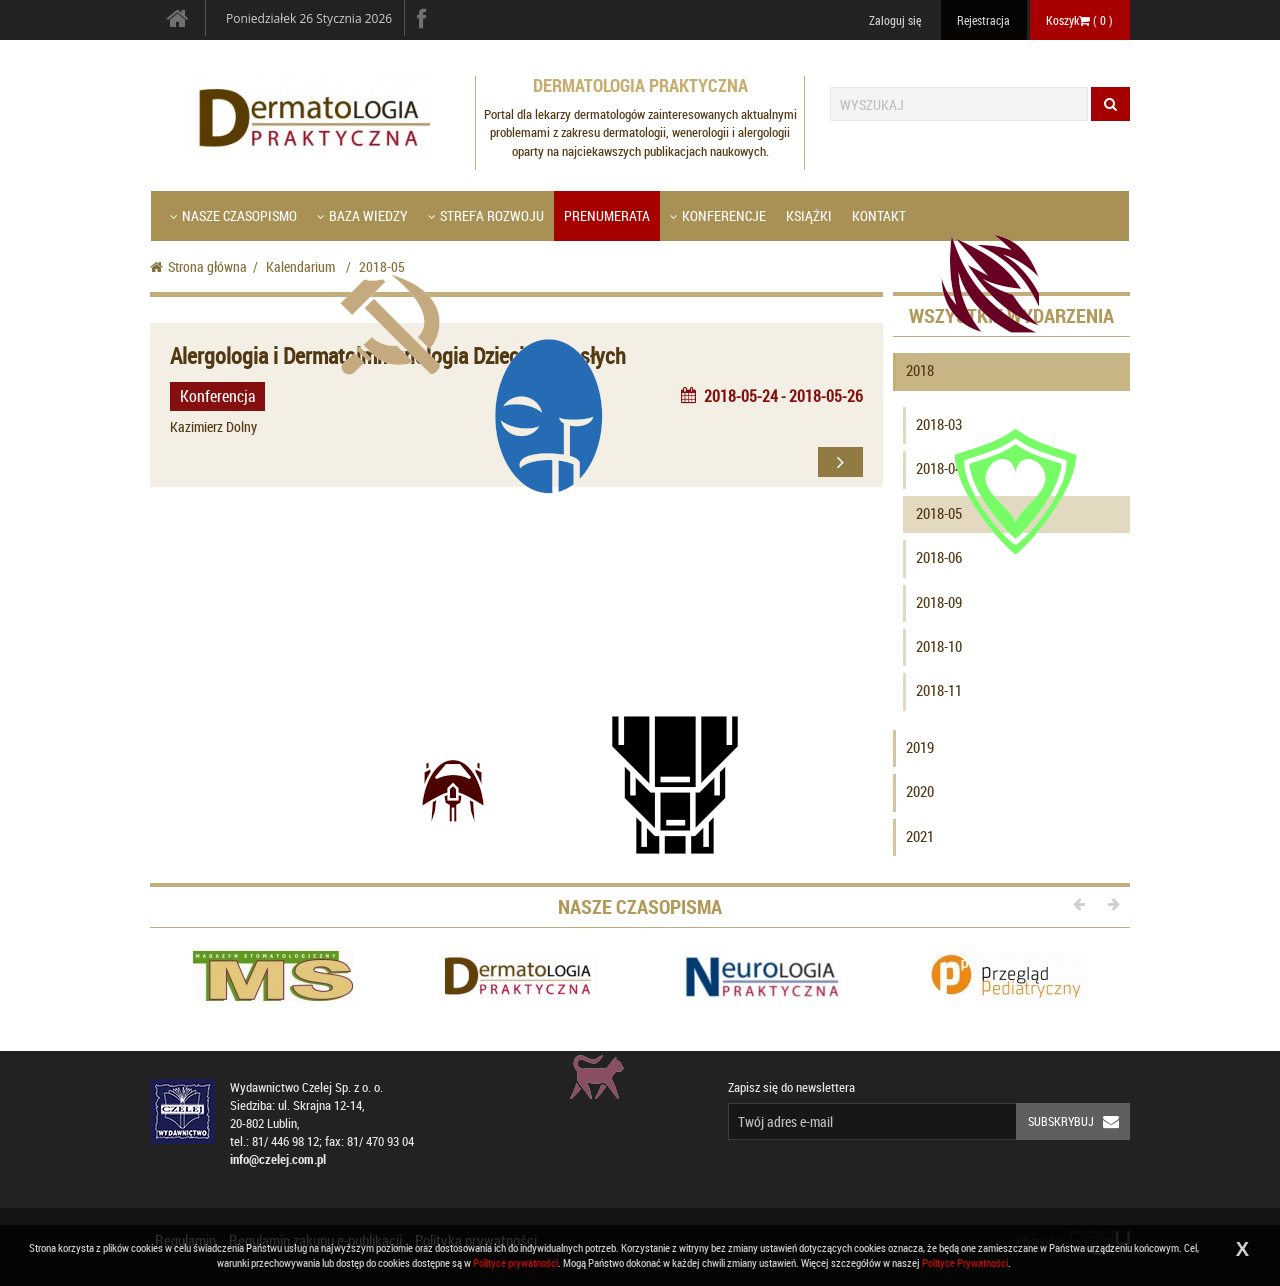 The width and height of the screenshot is (1280, 1286). What do you see at coordinates (675, 785) in the screenshot?
I see `equip metal scale armor` at bounding box center [675, 785].